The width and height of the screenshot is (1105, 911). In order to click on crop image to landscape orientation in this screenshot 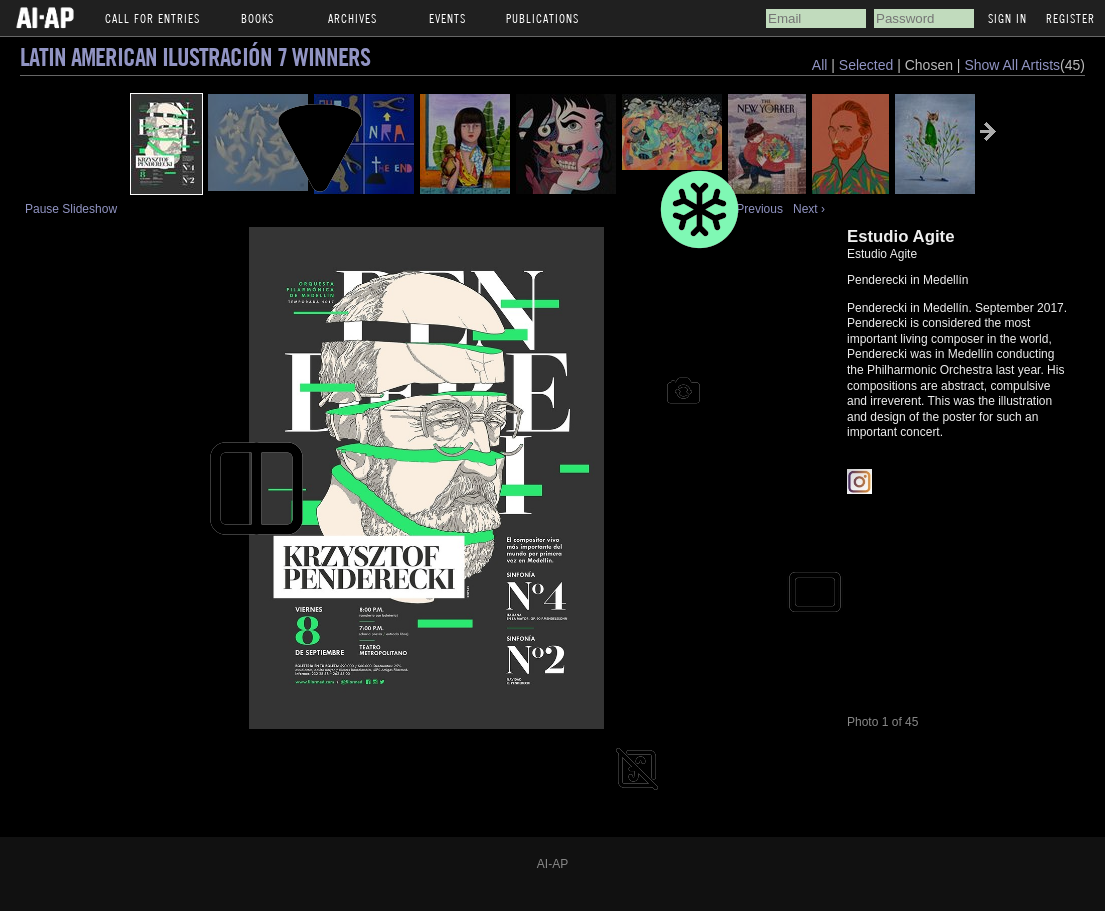, I will do `click(815, 592)`.